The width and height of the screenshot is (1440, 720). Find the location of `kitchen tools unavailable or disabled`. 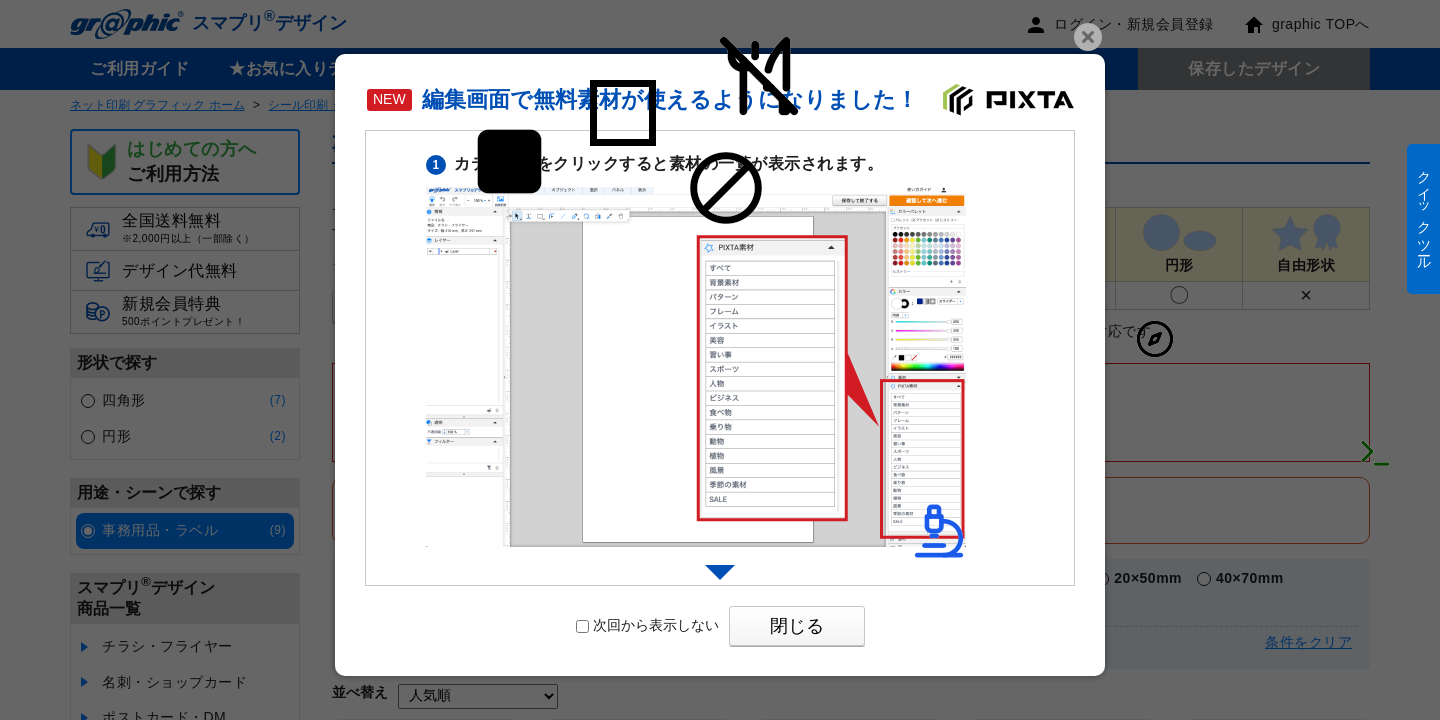

kitchen tools unavailable or disabled is located at coordinates (759, 76).